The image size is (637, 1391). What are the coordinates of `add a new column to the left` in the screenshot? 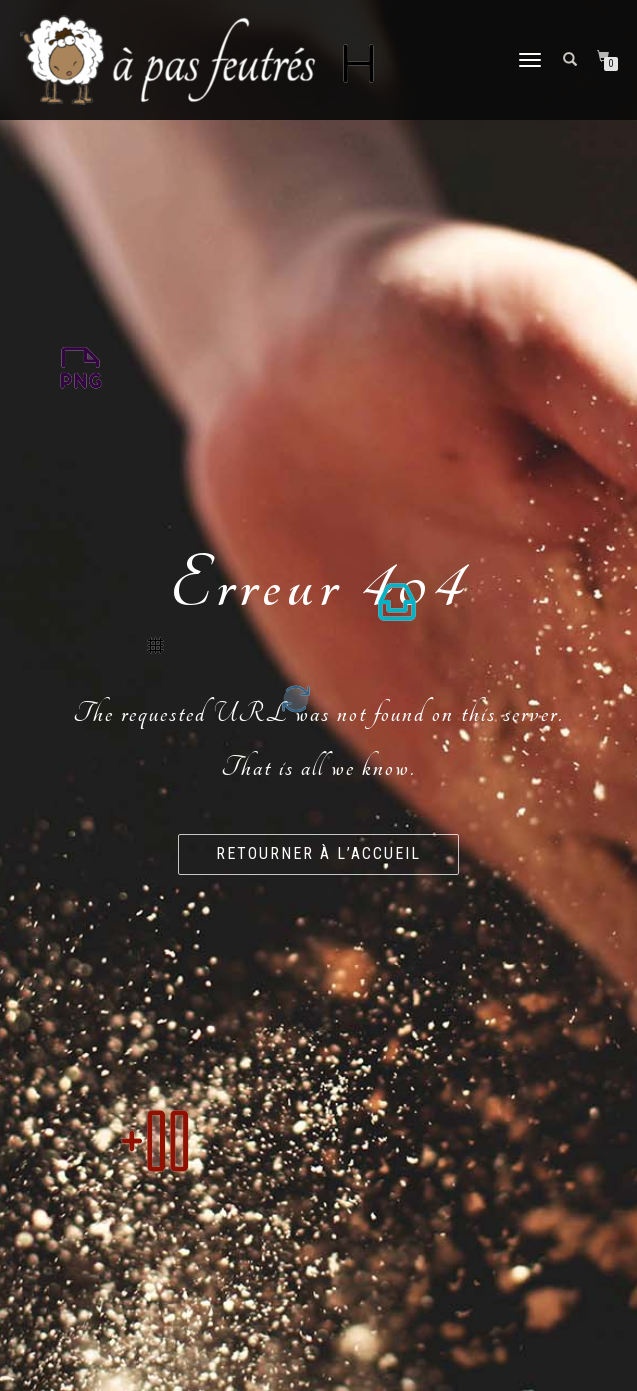 It's located at (160, 1141).